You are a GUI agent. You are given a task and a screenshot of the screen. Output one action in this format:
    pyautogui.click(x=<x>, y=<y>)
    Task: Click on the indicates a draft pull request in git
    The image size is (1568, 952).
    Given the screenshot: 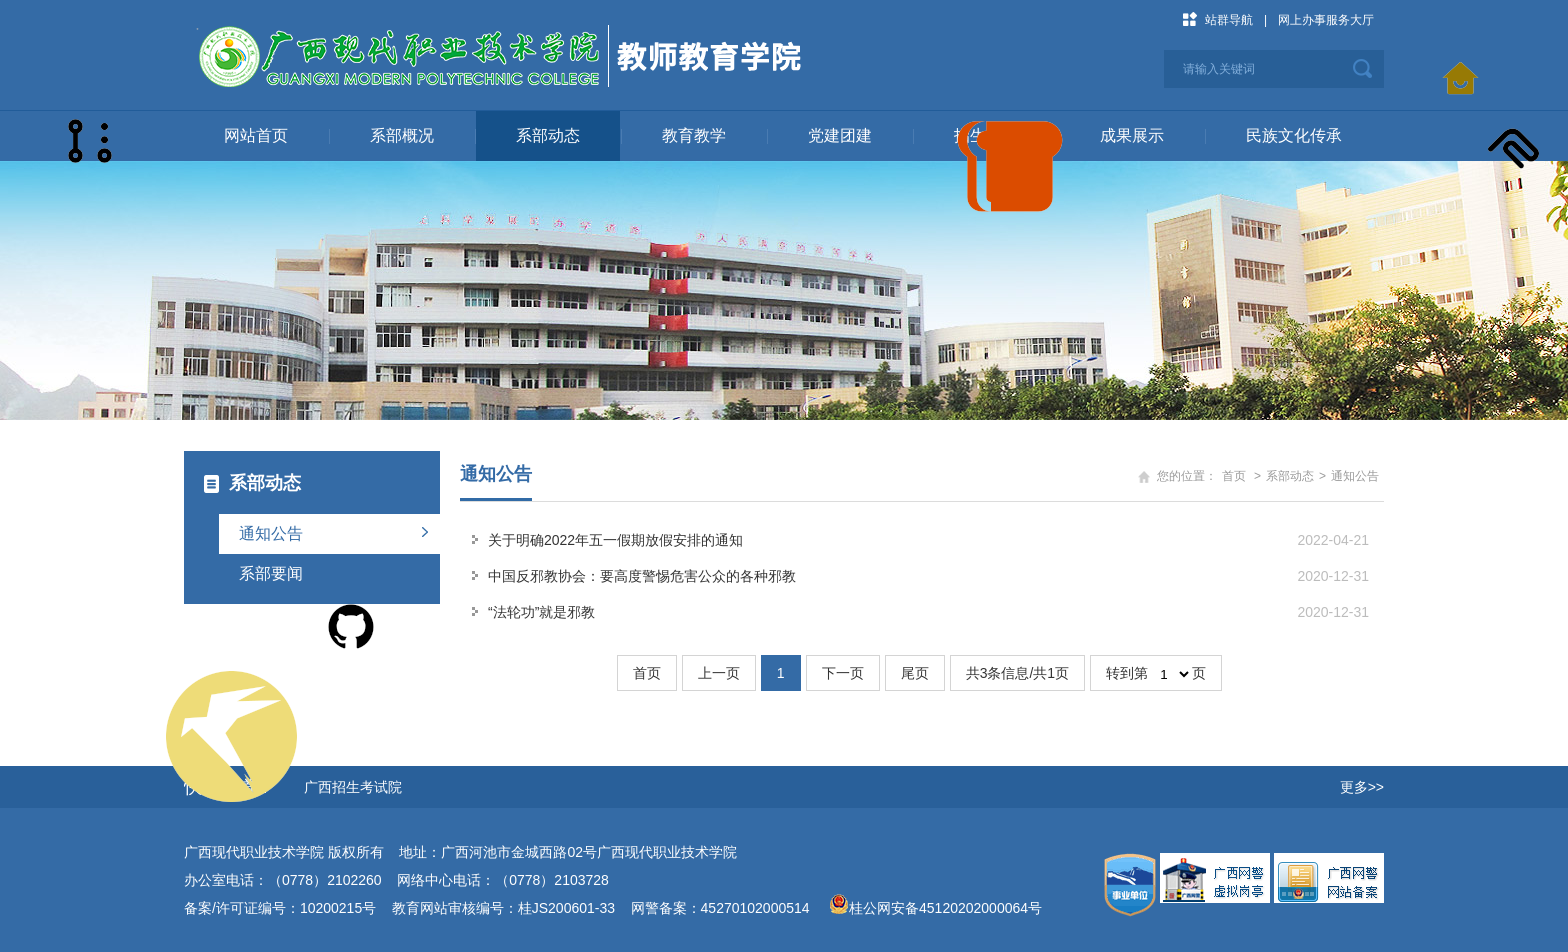 What is the action you would take?
    pyautogui.click(x=90, y=141)
    